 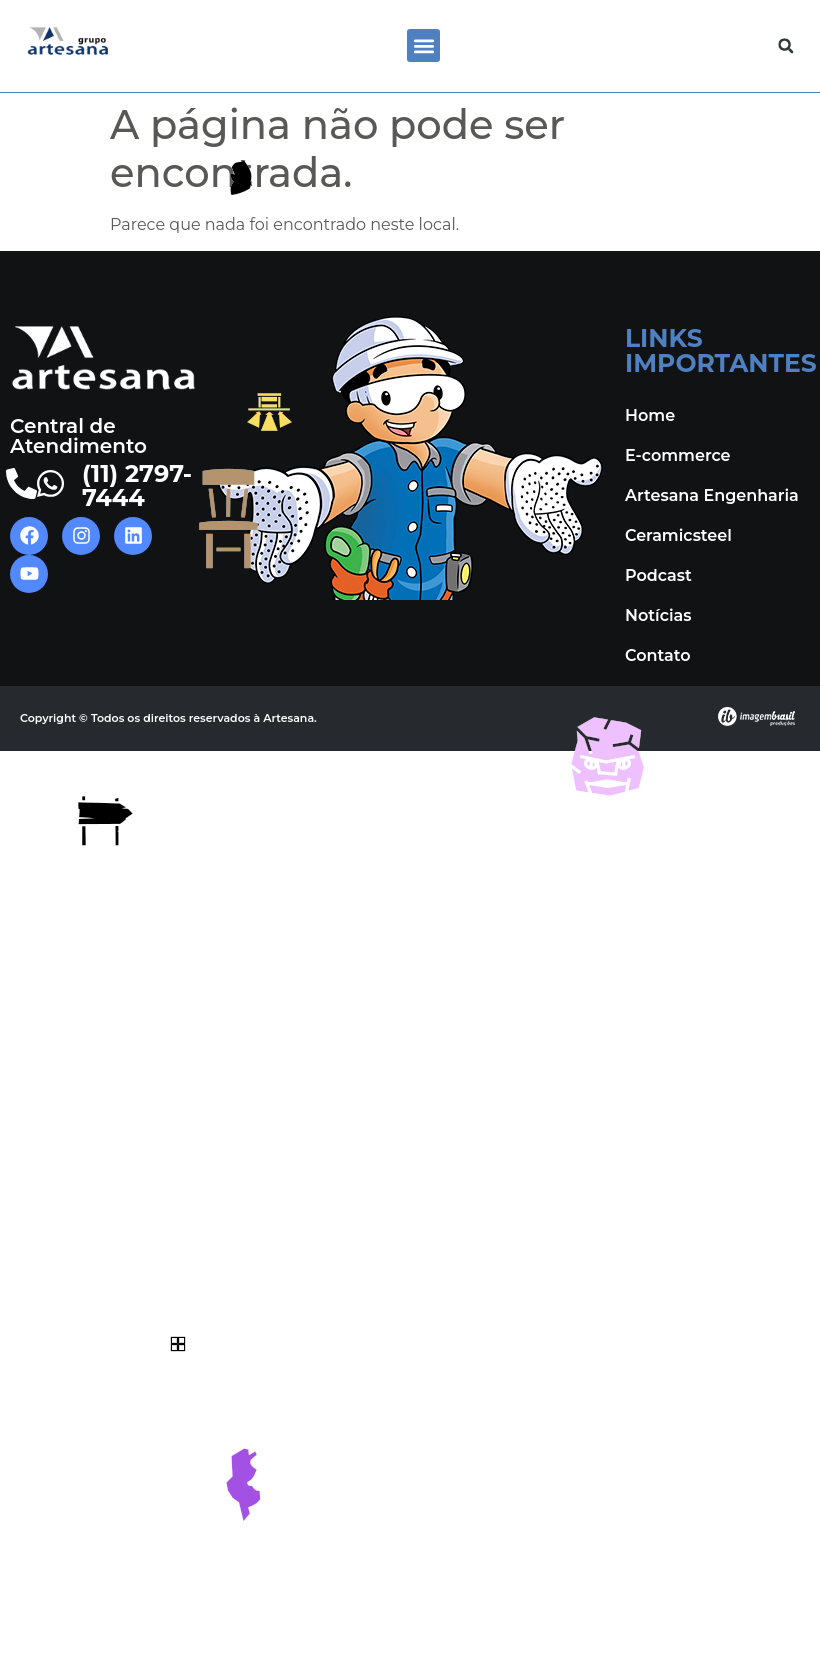 I want to click on browse furniture items in a game inventory, so click(x=228, y=518).